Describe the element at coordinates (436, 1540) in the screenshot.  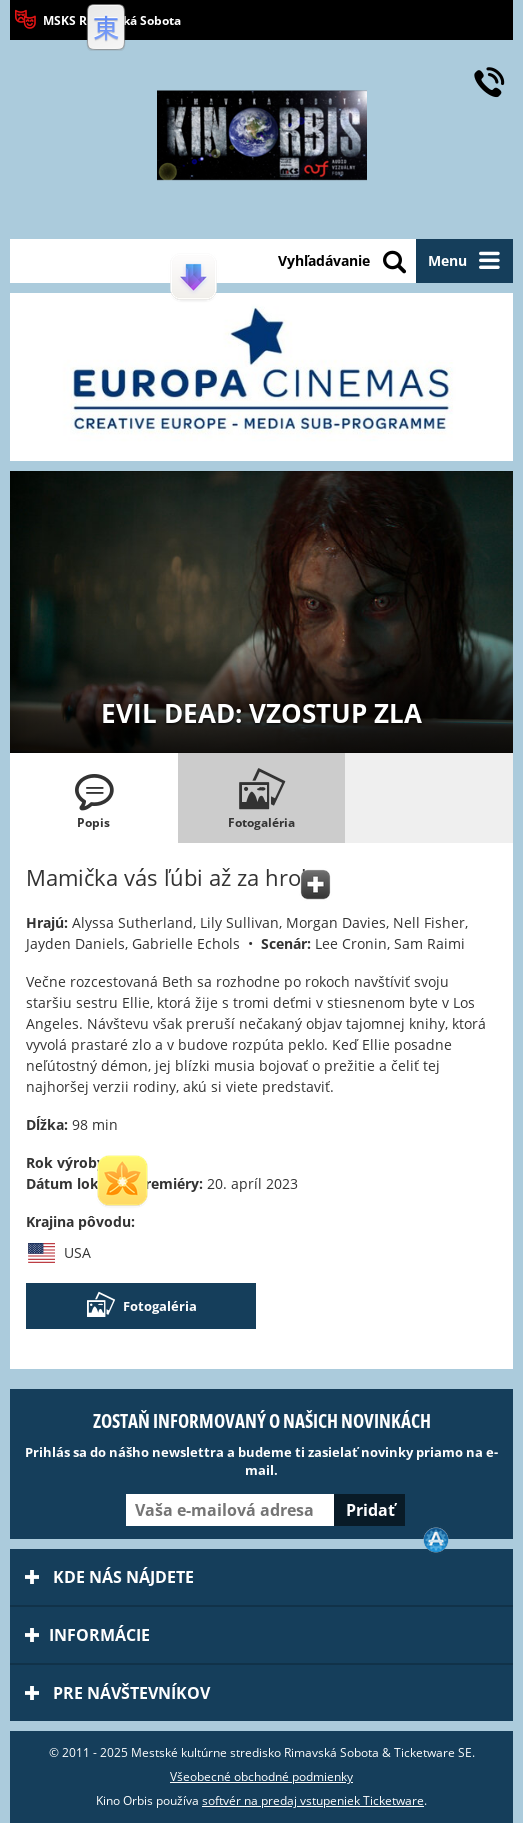
I see `open software properties or driver settings` at that location.